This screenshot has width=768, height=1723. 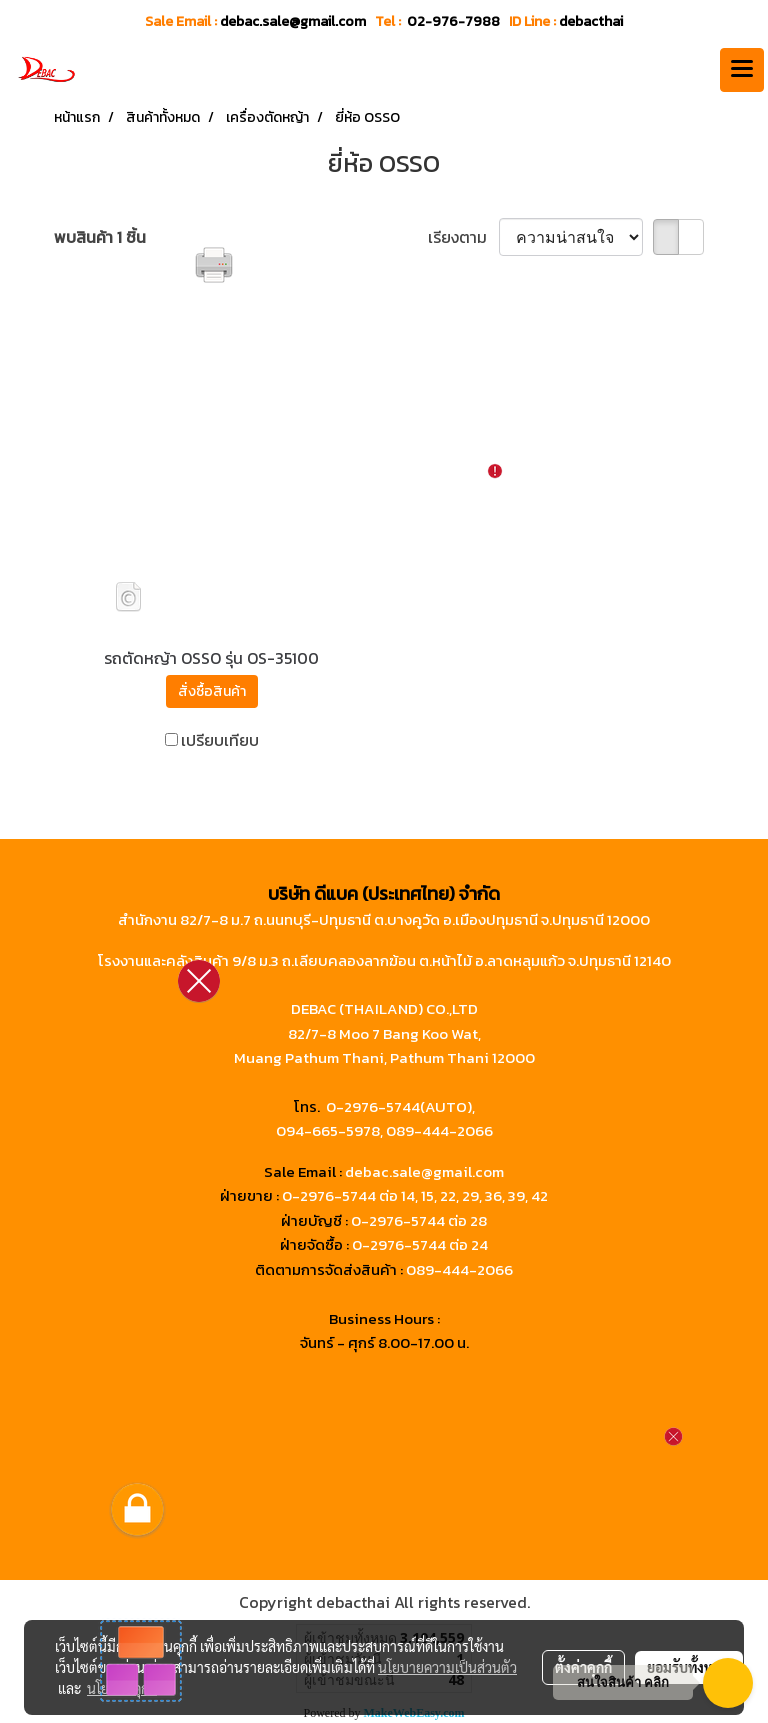 What do you see at coordinates (137, 1509) in the screenshot?
I see `indicates a file or folder is read-only` at bounding box center [137, 1509].